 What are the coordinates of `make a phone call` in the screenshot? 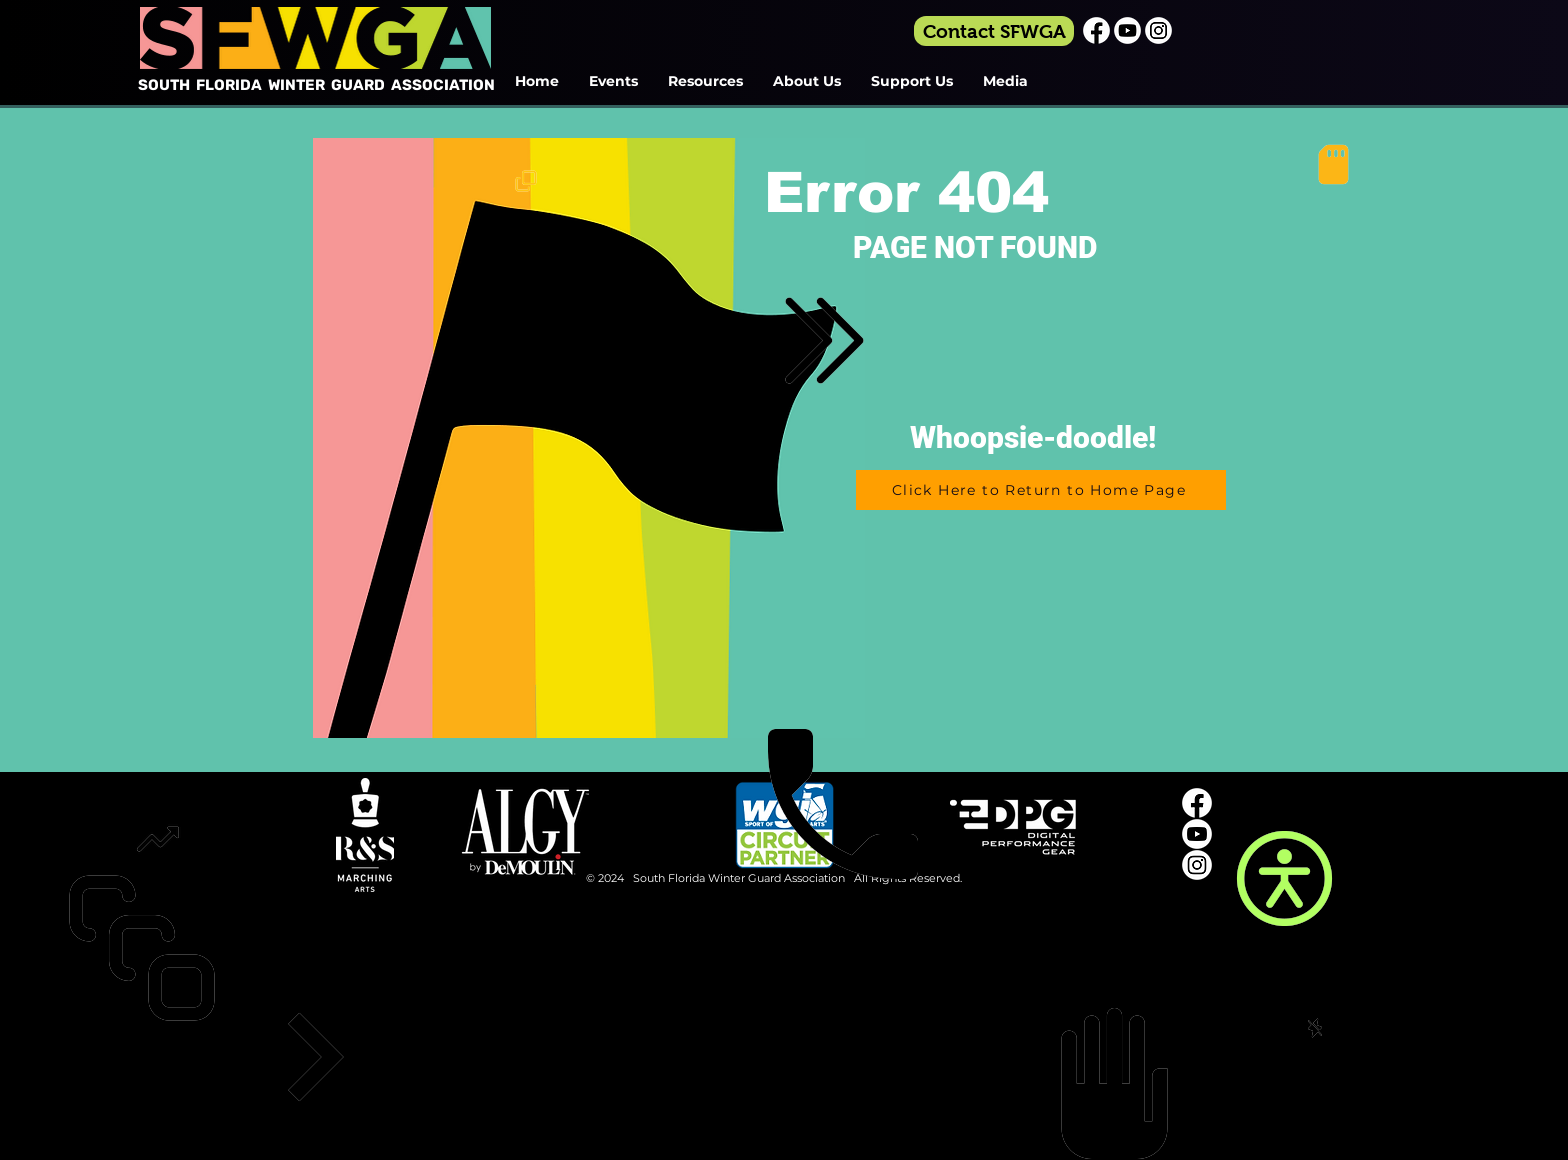 It's located at (843, 804).